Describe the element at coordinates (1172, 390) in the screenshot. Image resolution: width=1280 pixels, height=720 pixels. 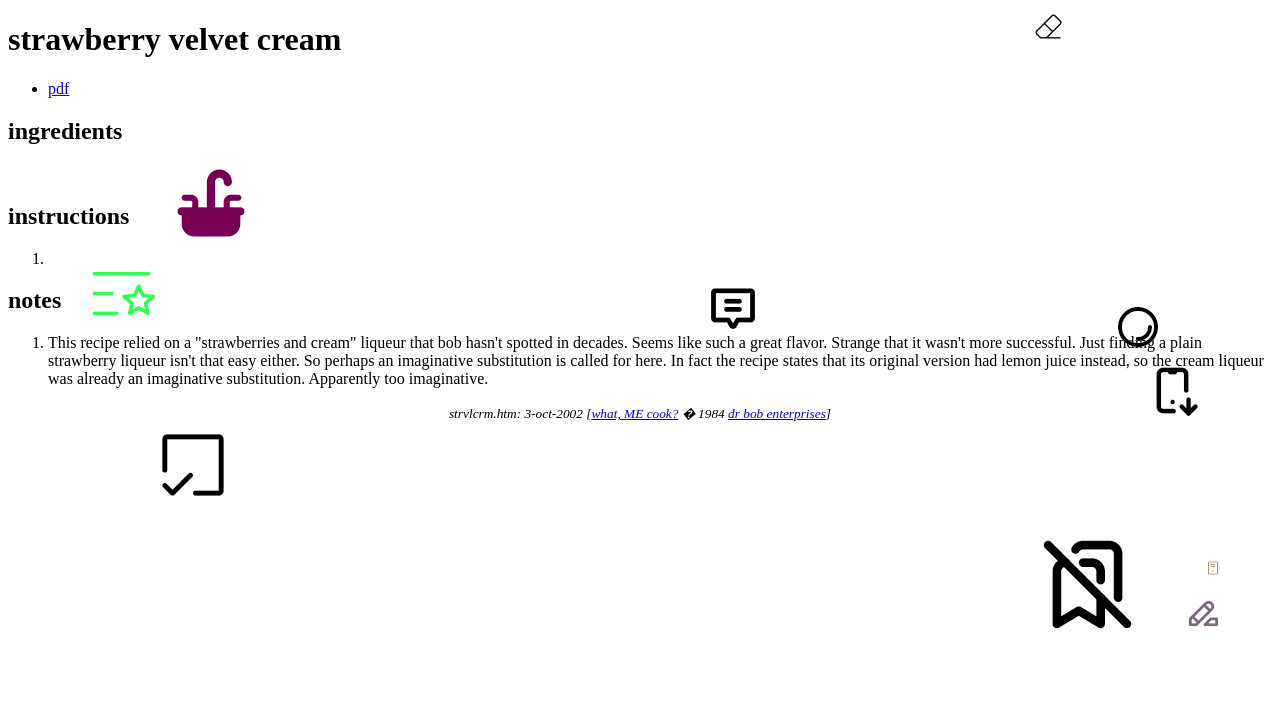
I see `download to mobile device` at that location.